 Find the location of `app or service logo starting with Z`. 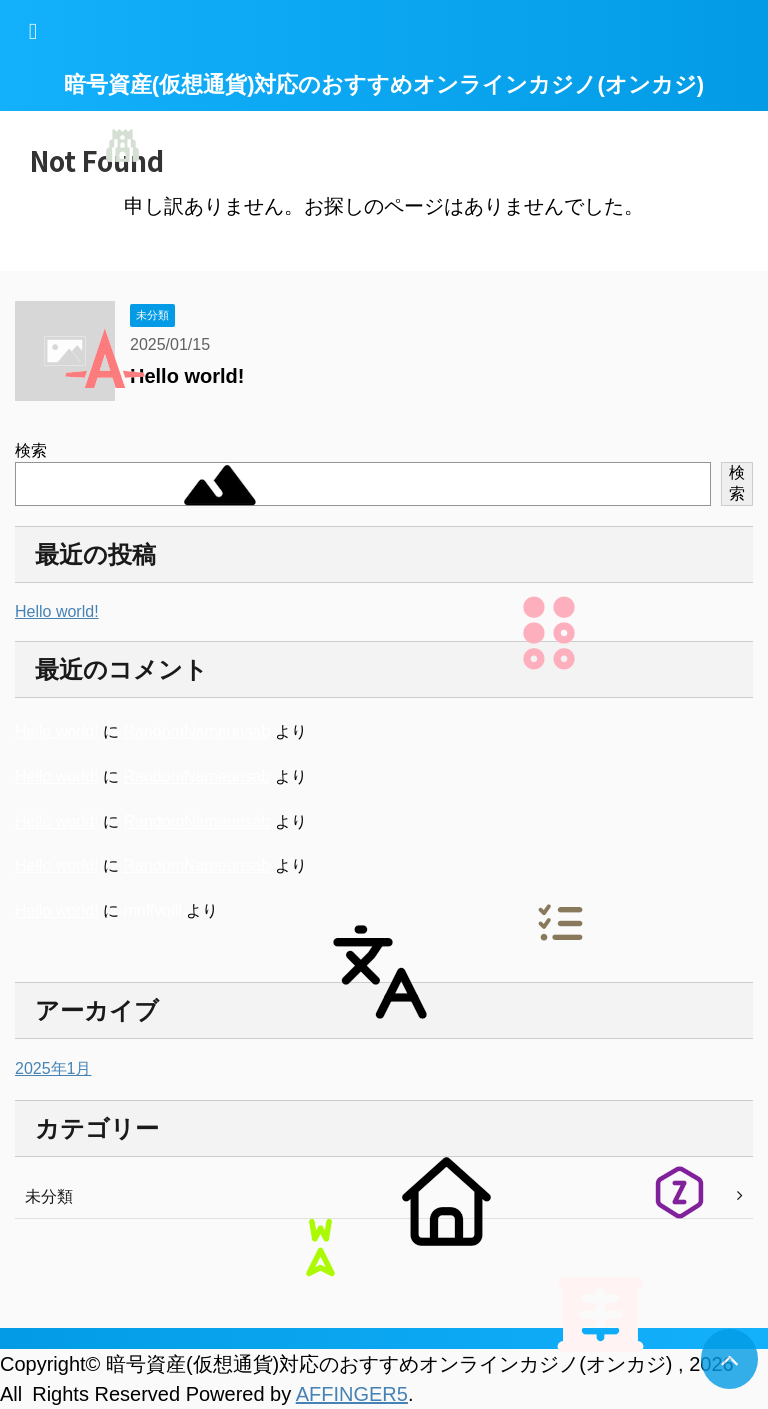

app or service logo starting with Z is located at coordinates (679, 1192).